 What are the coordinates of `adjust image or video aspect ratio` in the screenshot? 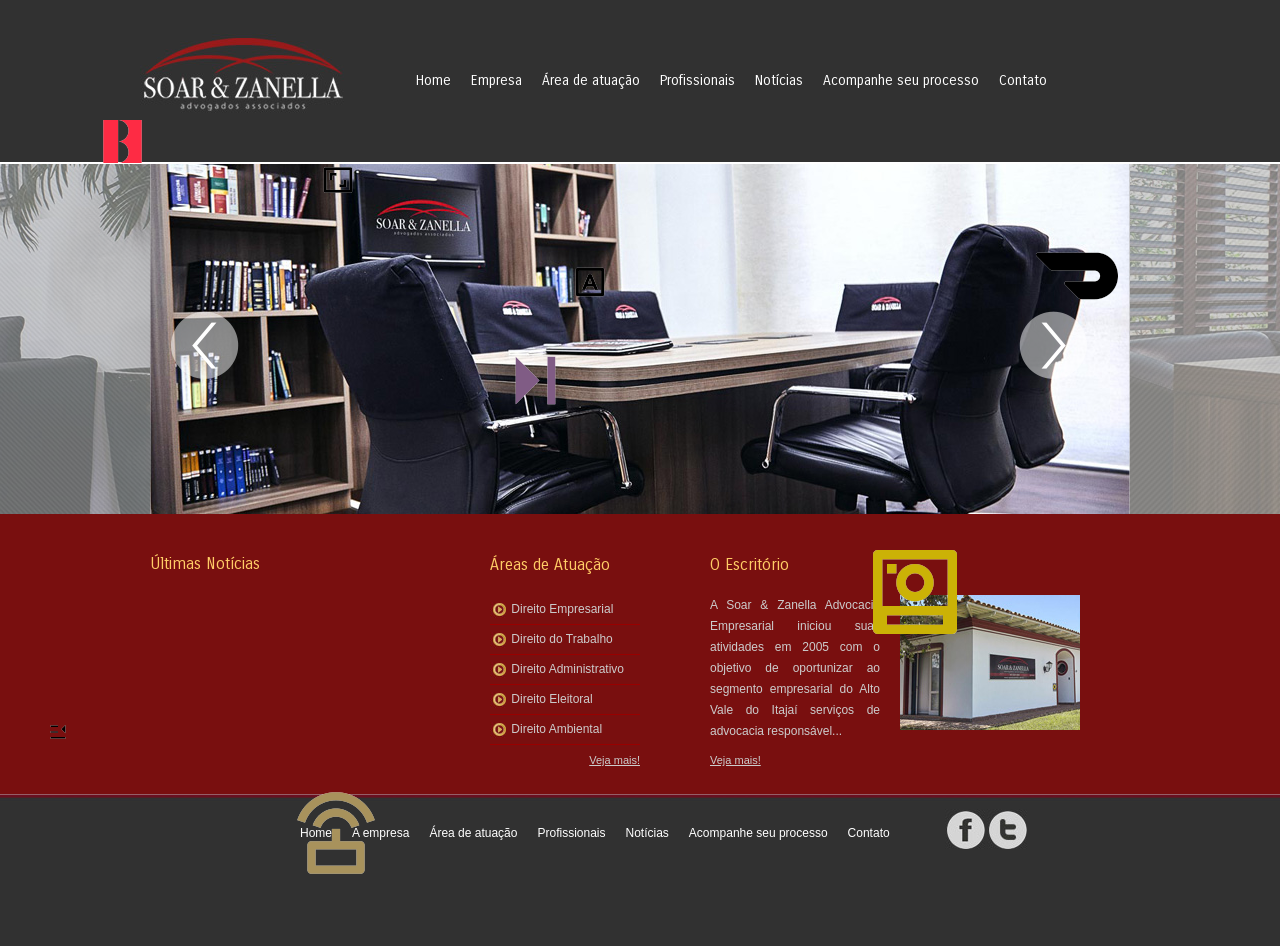 It's located at (338, 180).